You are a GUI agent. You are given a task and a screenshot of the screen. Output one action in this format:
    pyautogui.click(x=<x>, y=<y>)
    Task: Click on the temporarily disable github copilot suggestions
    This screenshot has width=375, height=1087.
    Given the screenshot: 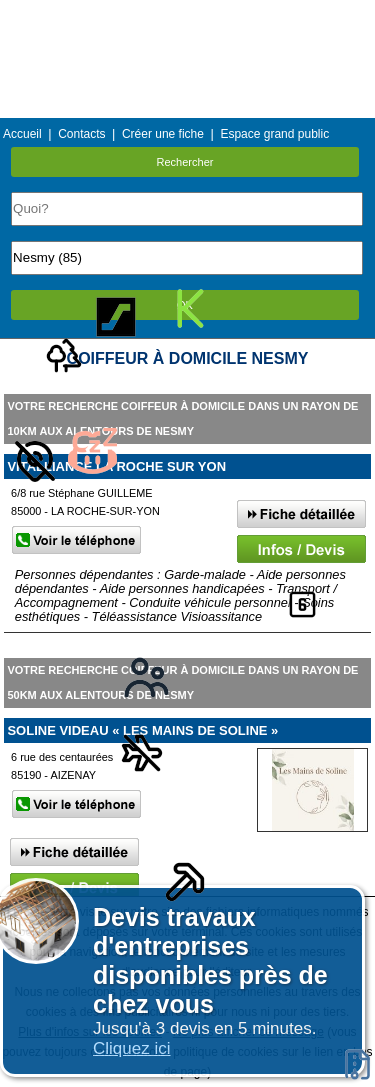 What is the action you would take?
    pyautogui.click(x=92, y=452)
    